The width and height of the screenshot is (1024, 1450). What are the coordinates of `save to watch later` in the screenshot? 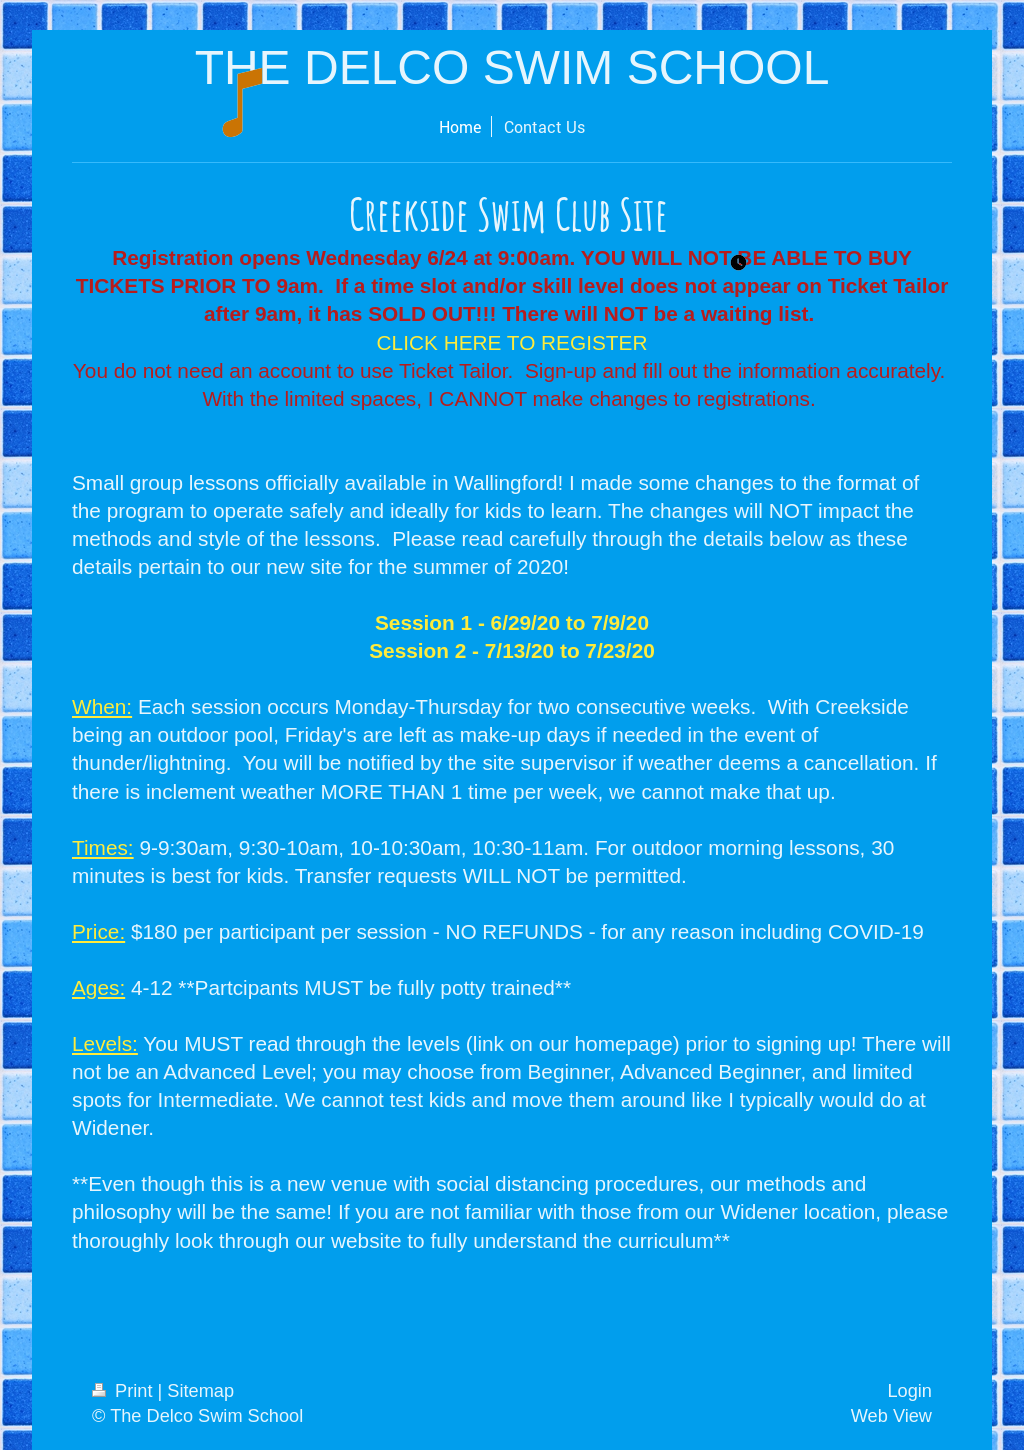 It's located at (738, 262).